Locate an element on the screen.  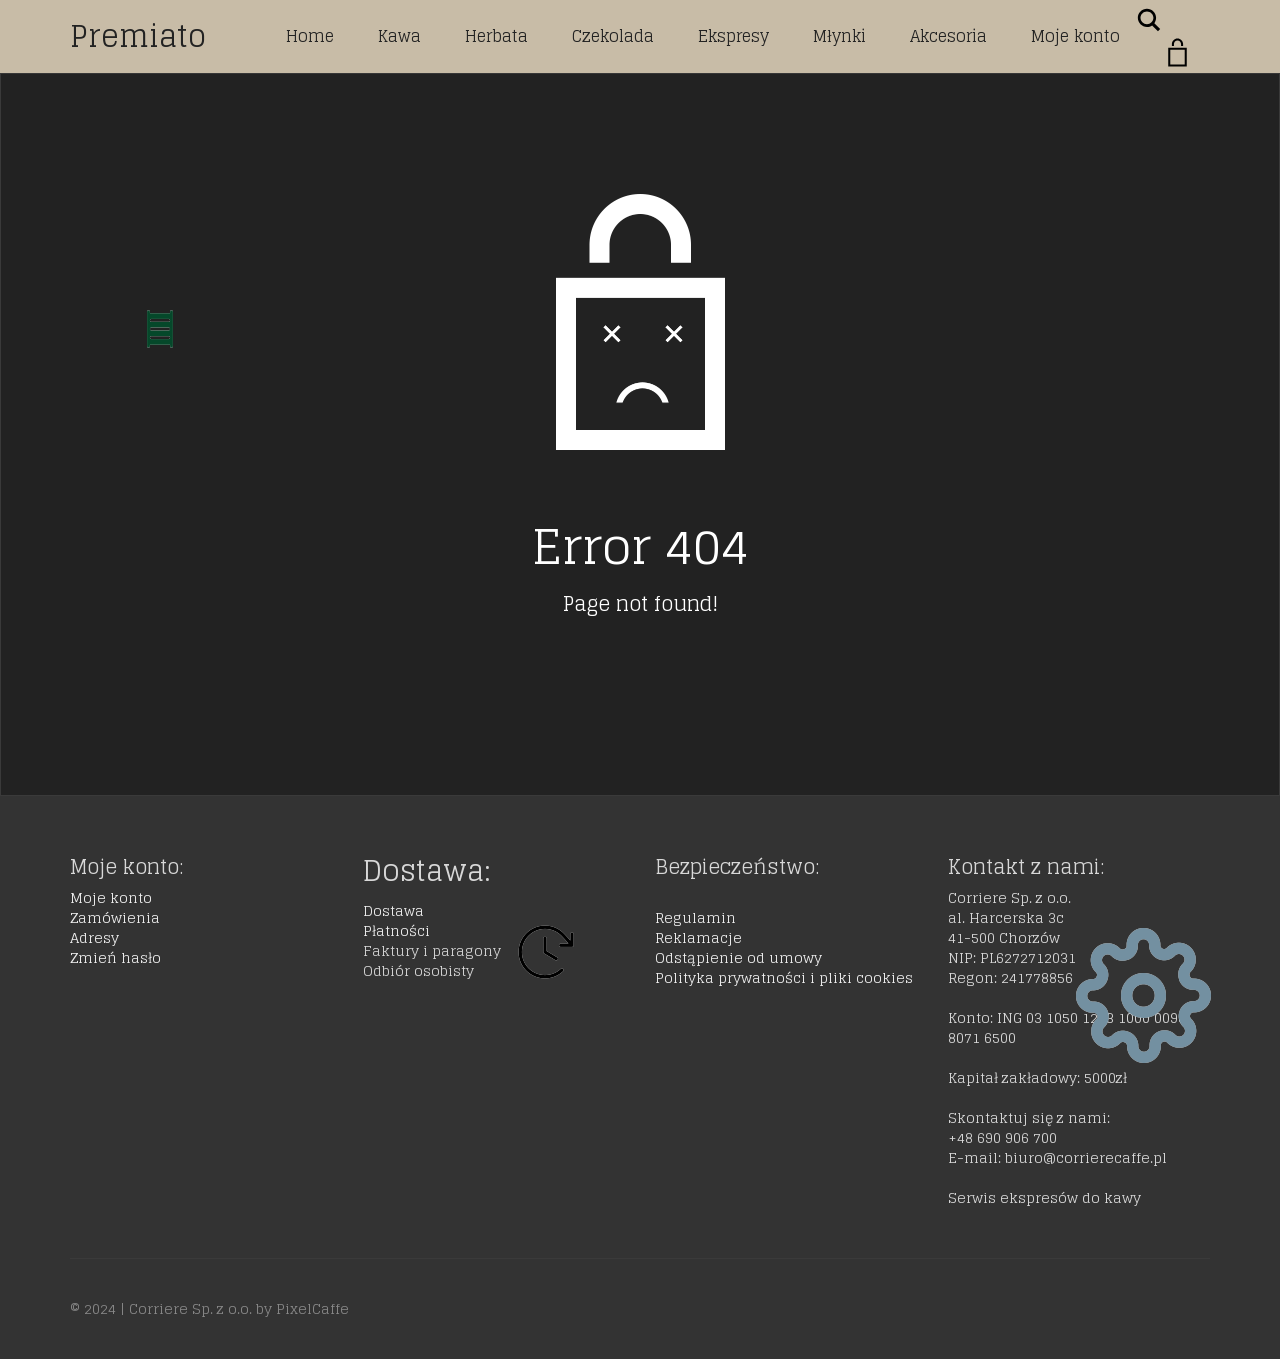
restore to a previous version is located at coordinates (545, 952).